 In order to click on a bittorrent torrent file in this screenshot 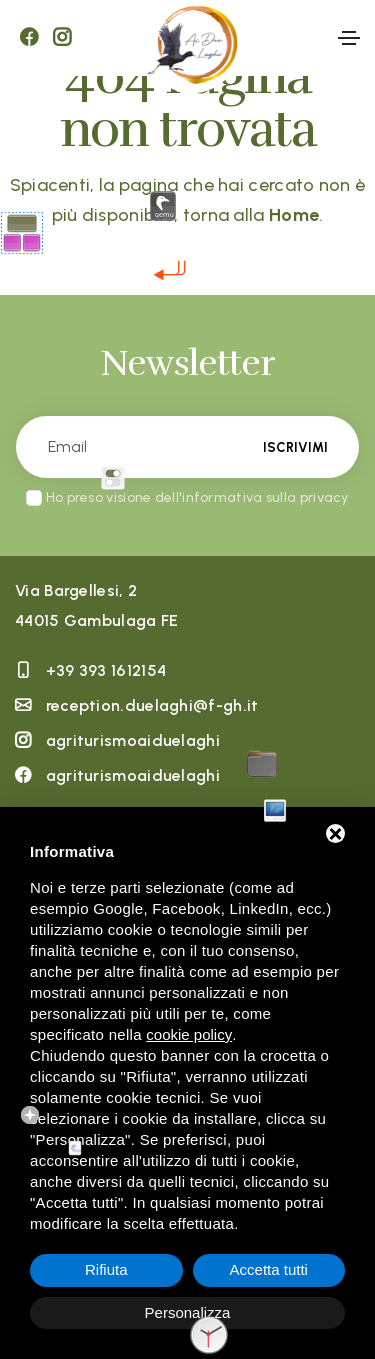, I will do `click(75, 1148)`.